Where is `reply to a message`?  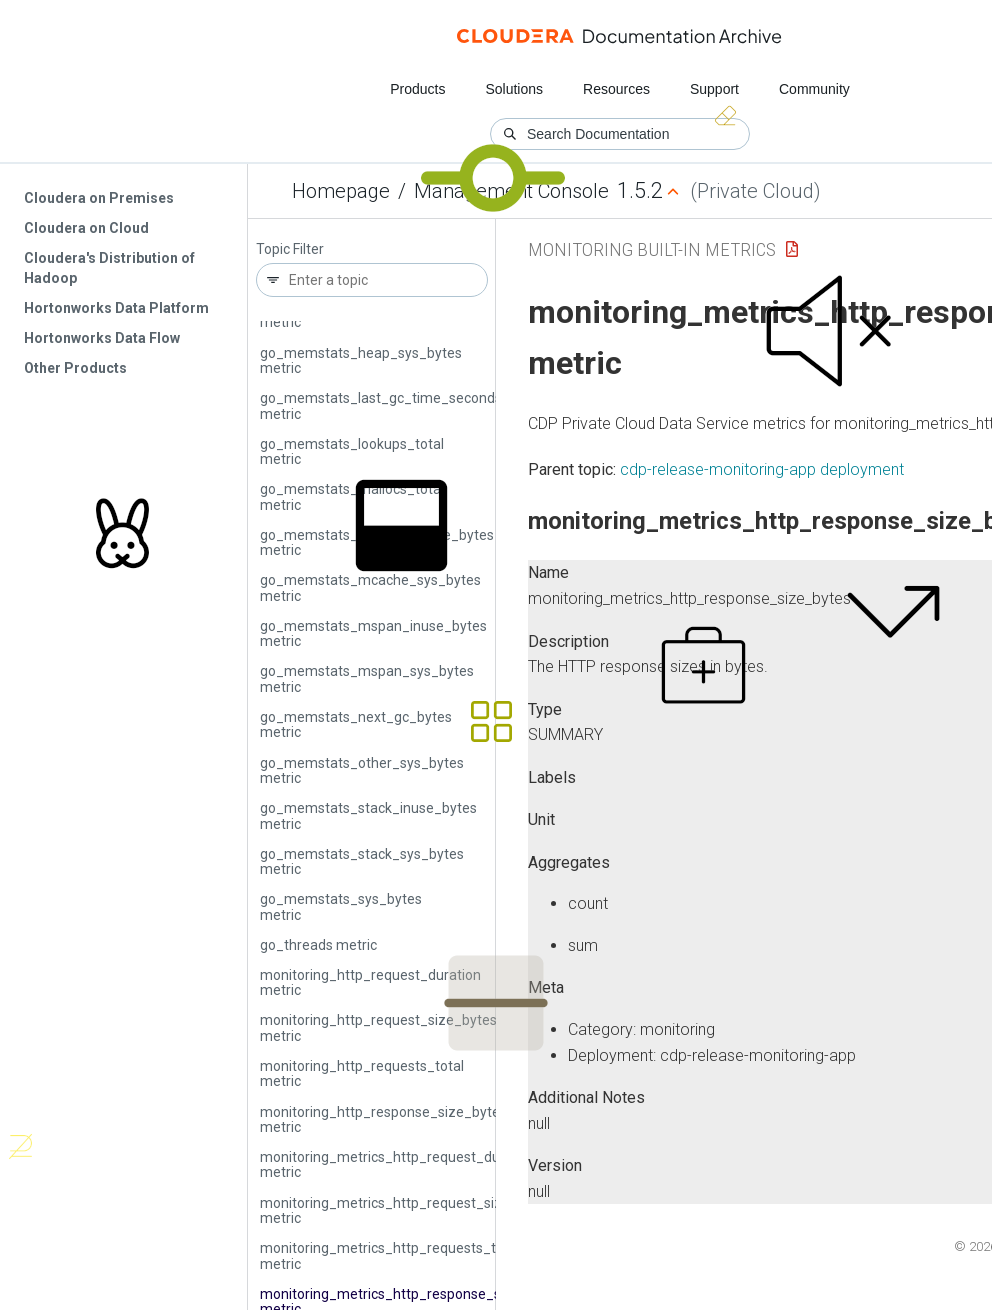
reply to a message is located at coordinates (893, 608).